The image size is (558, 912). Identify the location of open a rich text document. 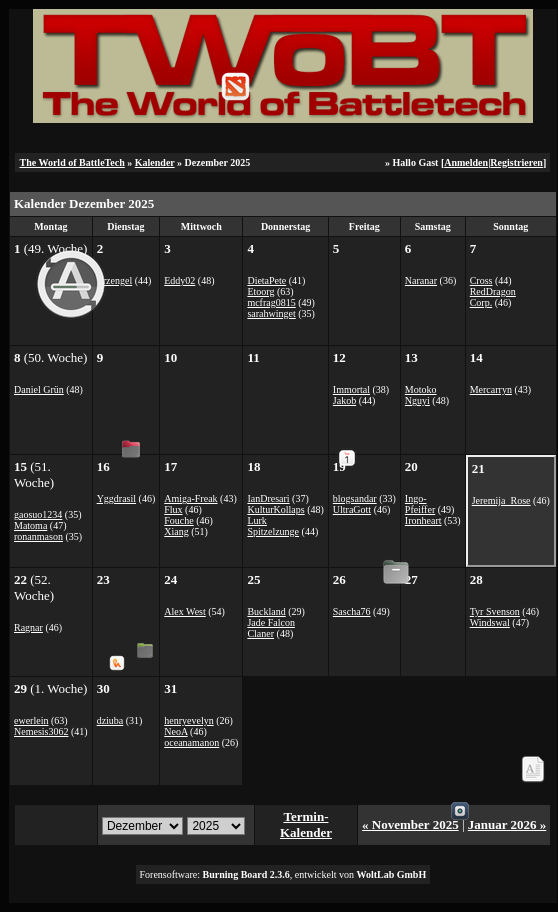
(533, 769).